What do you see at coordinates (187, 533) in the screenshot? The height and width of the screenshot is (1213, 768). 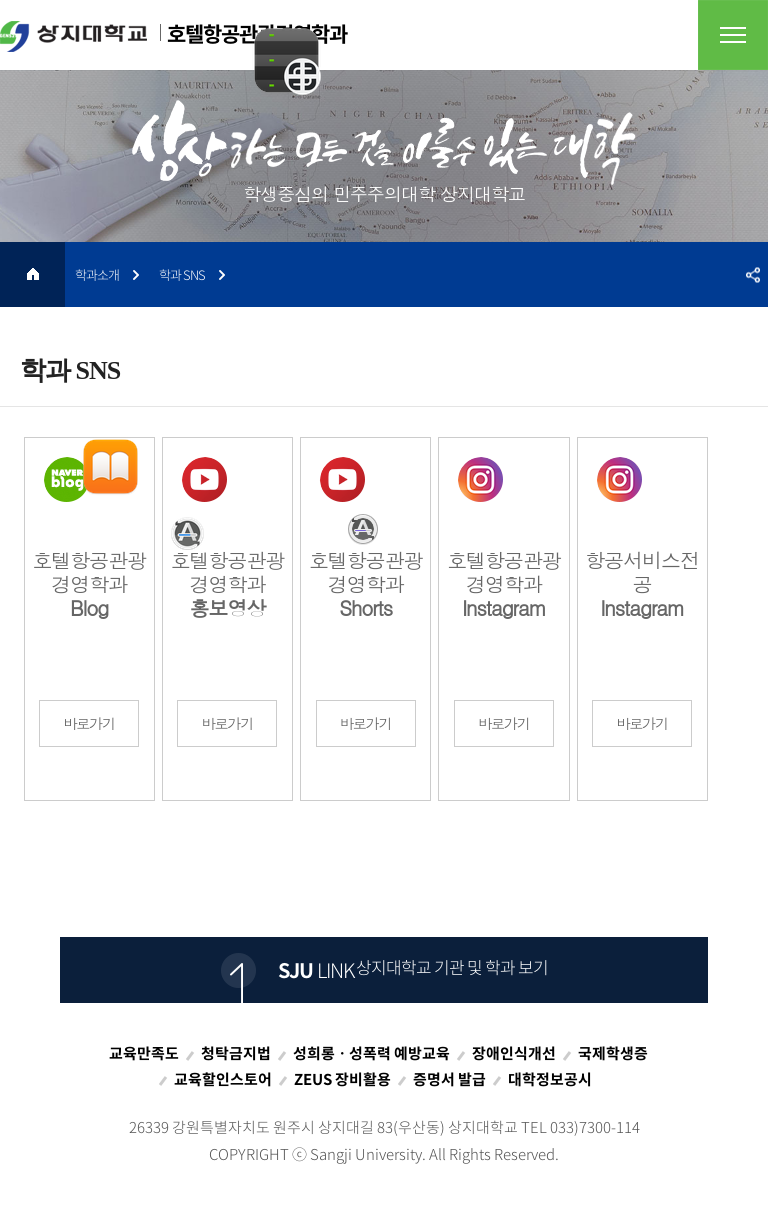 I see `open the software update manager` at bounding box center [187, 533].